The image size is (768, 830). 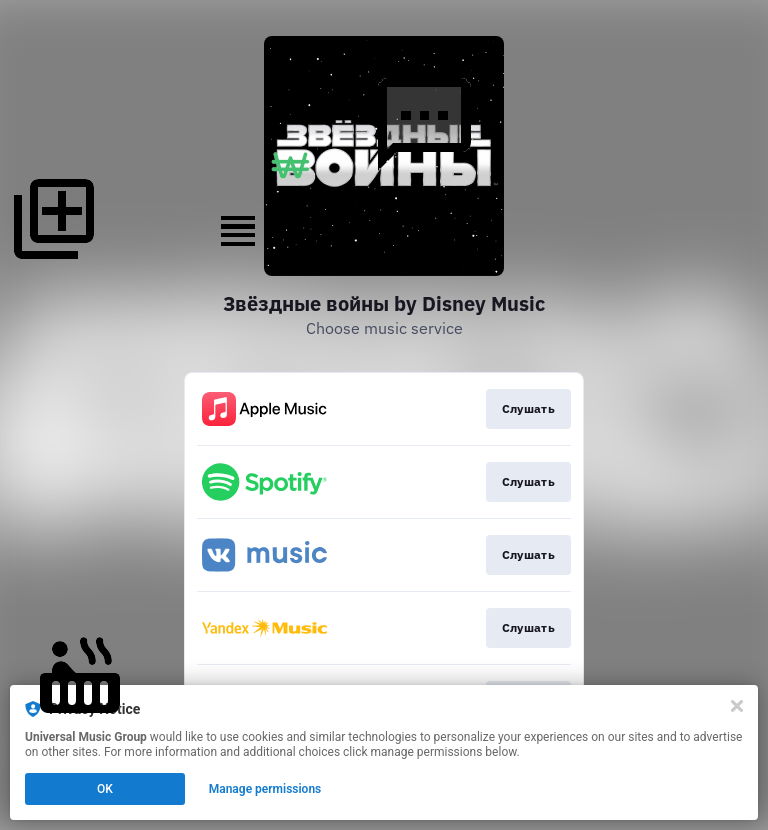 What do you see at coordinates (424, 124) in the screenshot?
I see `open text messages` at bounding box center [424, 124].